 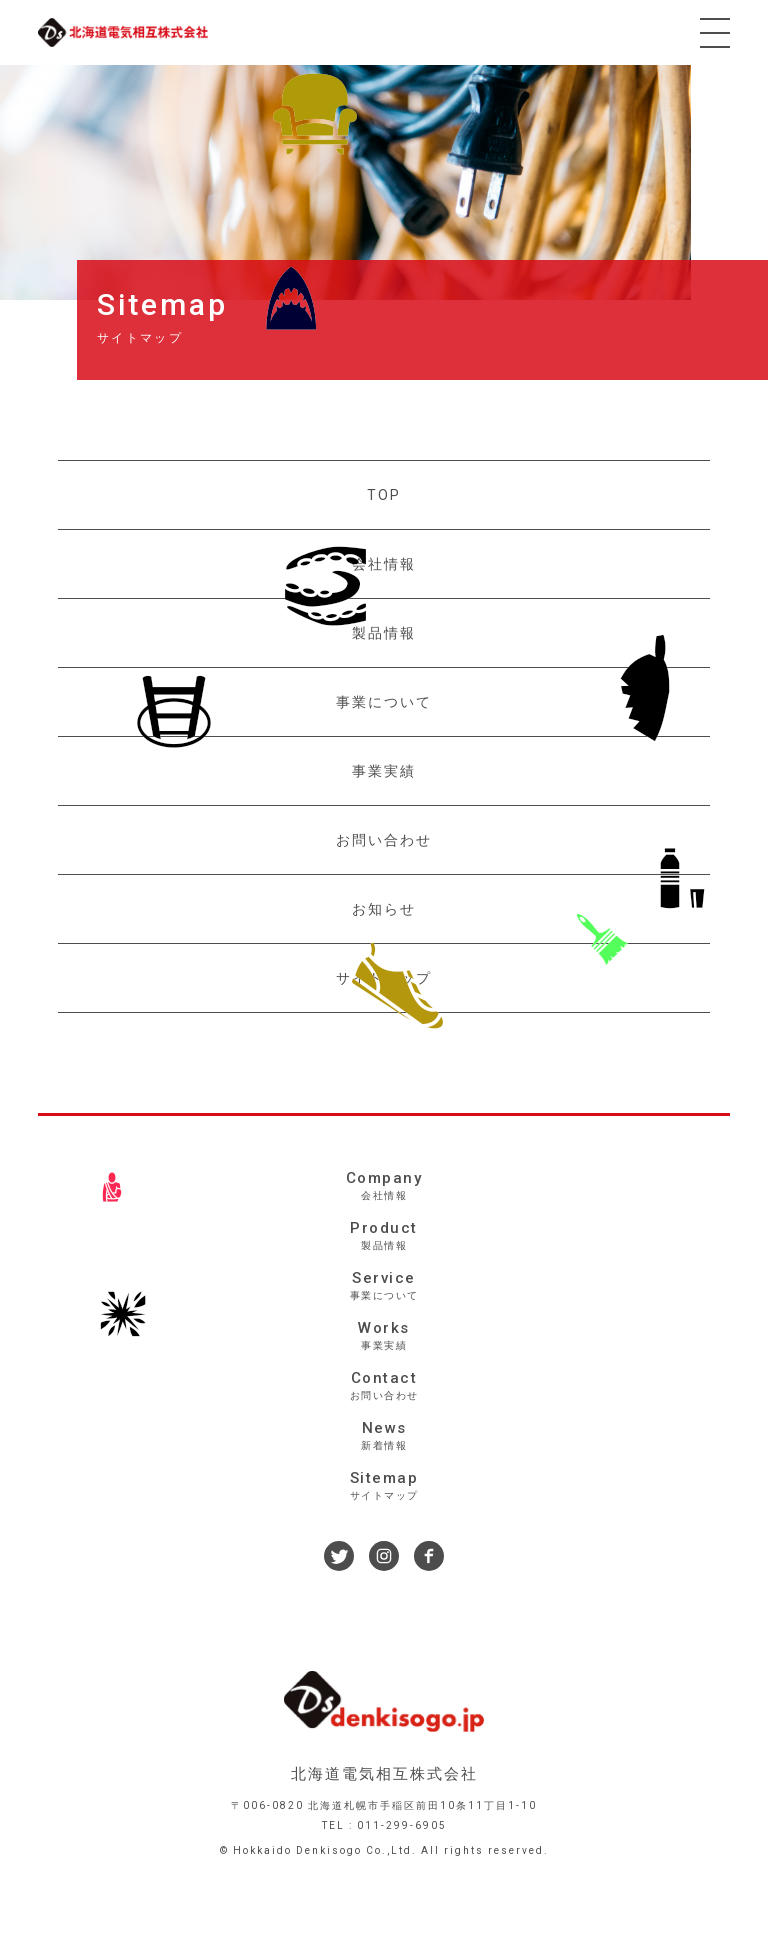 I want to click on track your daily water intake, so click(x=682, y=877).